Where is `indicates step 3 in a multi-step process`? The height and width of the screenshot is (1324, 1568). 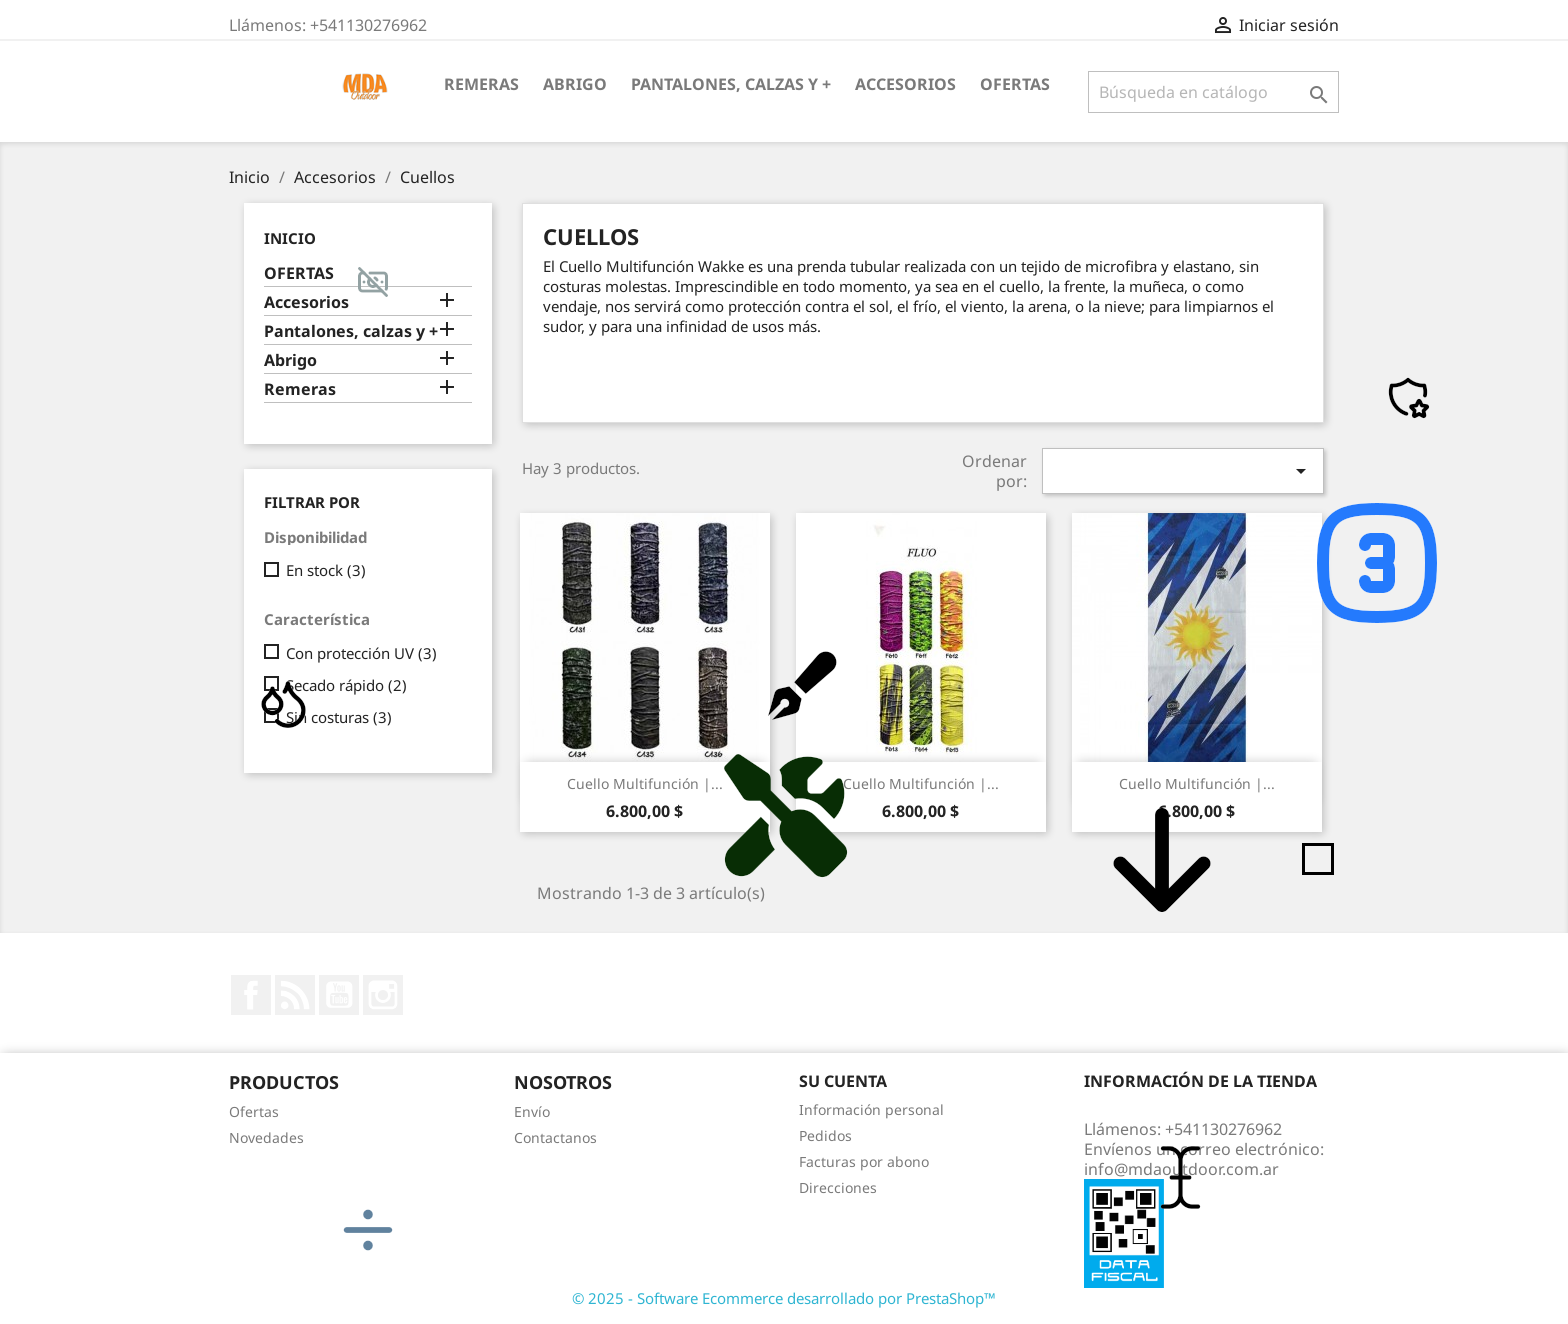
indicates step 3 in a multi-step process is located at coordinates (1377, 563).